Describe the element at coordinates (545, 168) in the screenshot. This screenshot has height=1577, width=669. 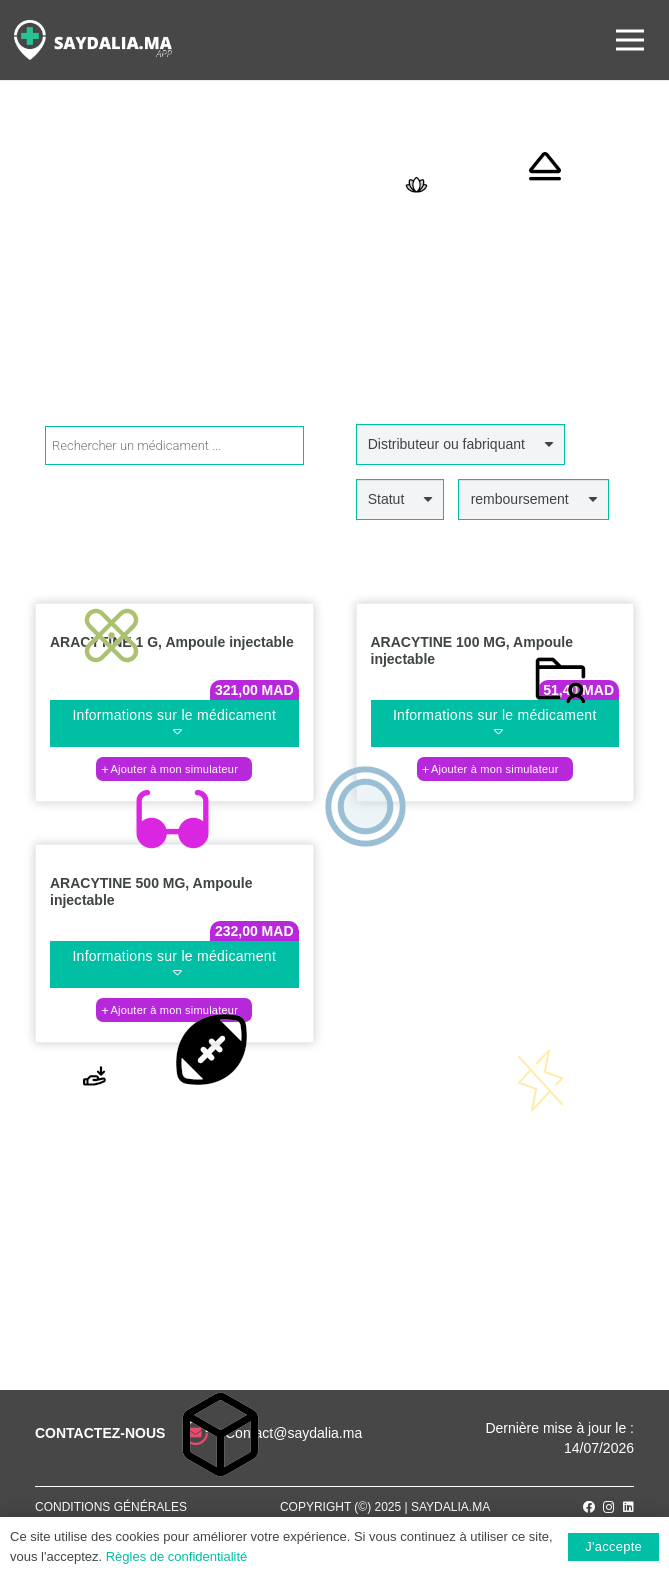
I see `eject media or disc` at that location.